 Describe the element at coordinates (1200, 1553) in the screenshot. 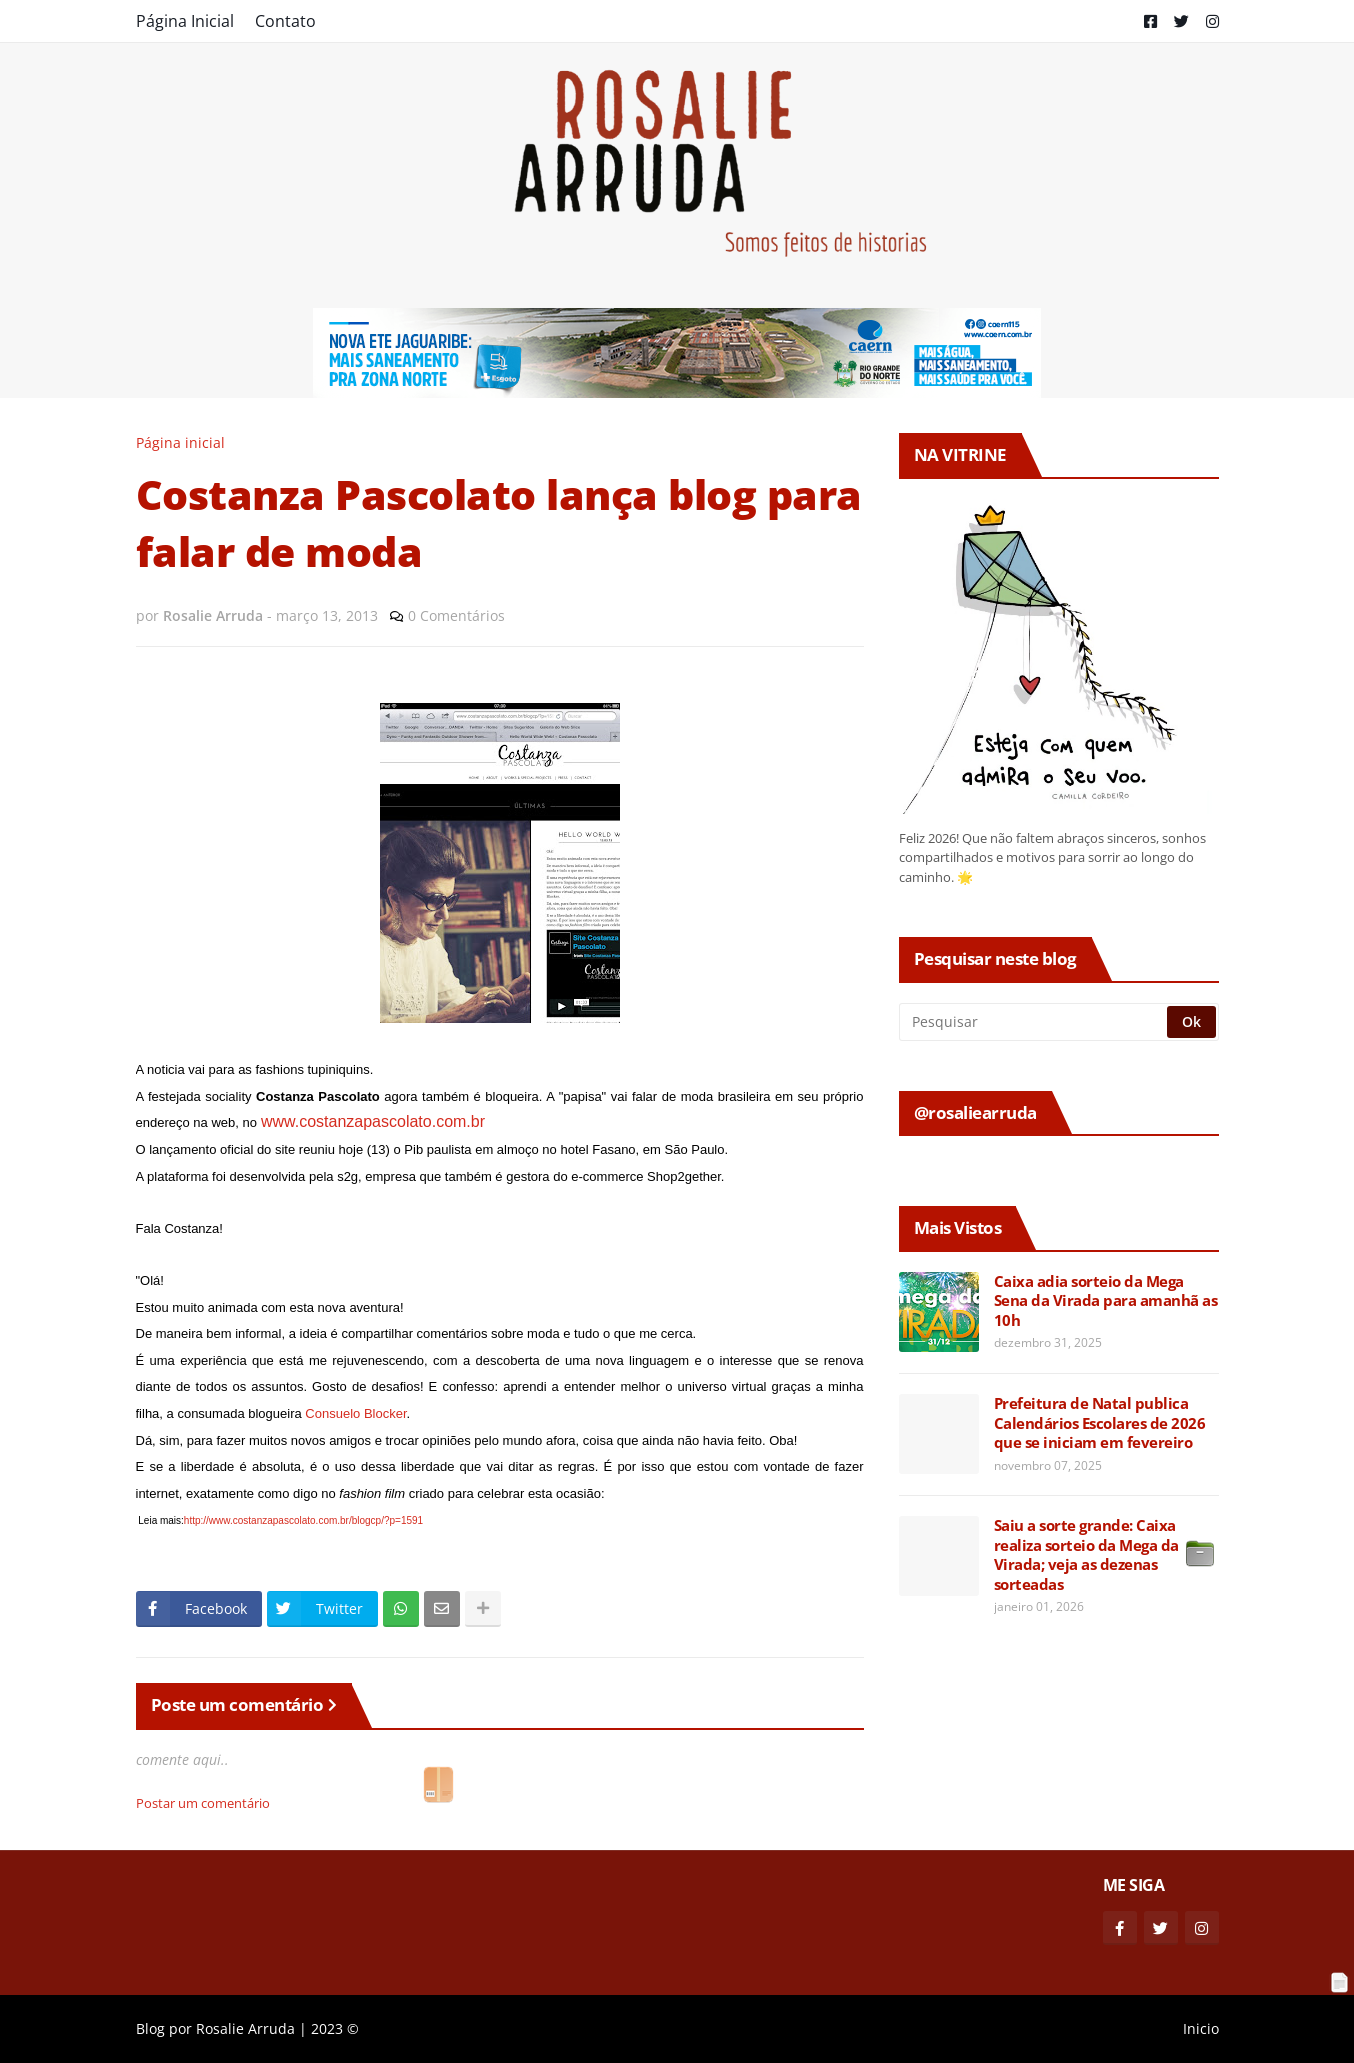

I see `open the file manager` at that location.